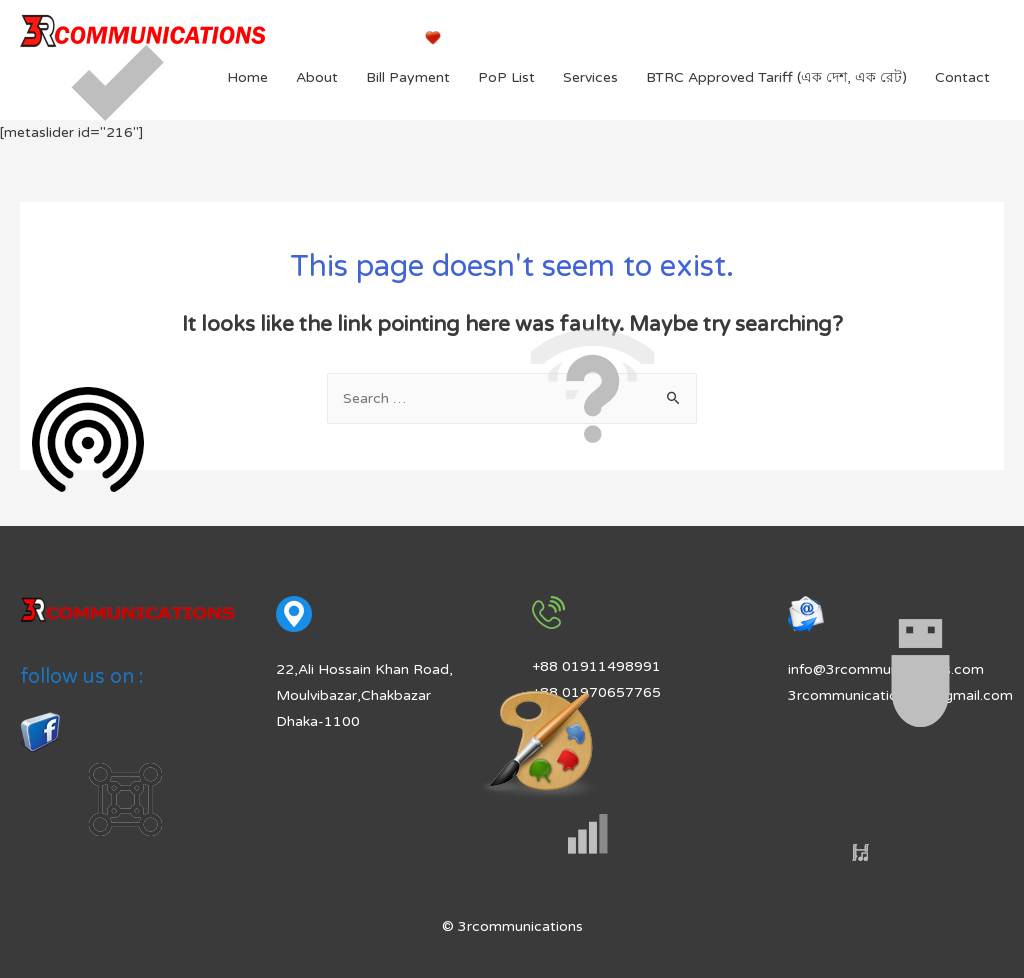 This screenshot has height=978, width=1024. What do you see at coordinates (113, 78) in the screenshot?
I see `confirm or apply changes` at bounding box center [113, 78].